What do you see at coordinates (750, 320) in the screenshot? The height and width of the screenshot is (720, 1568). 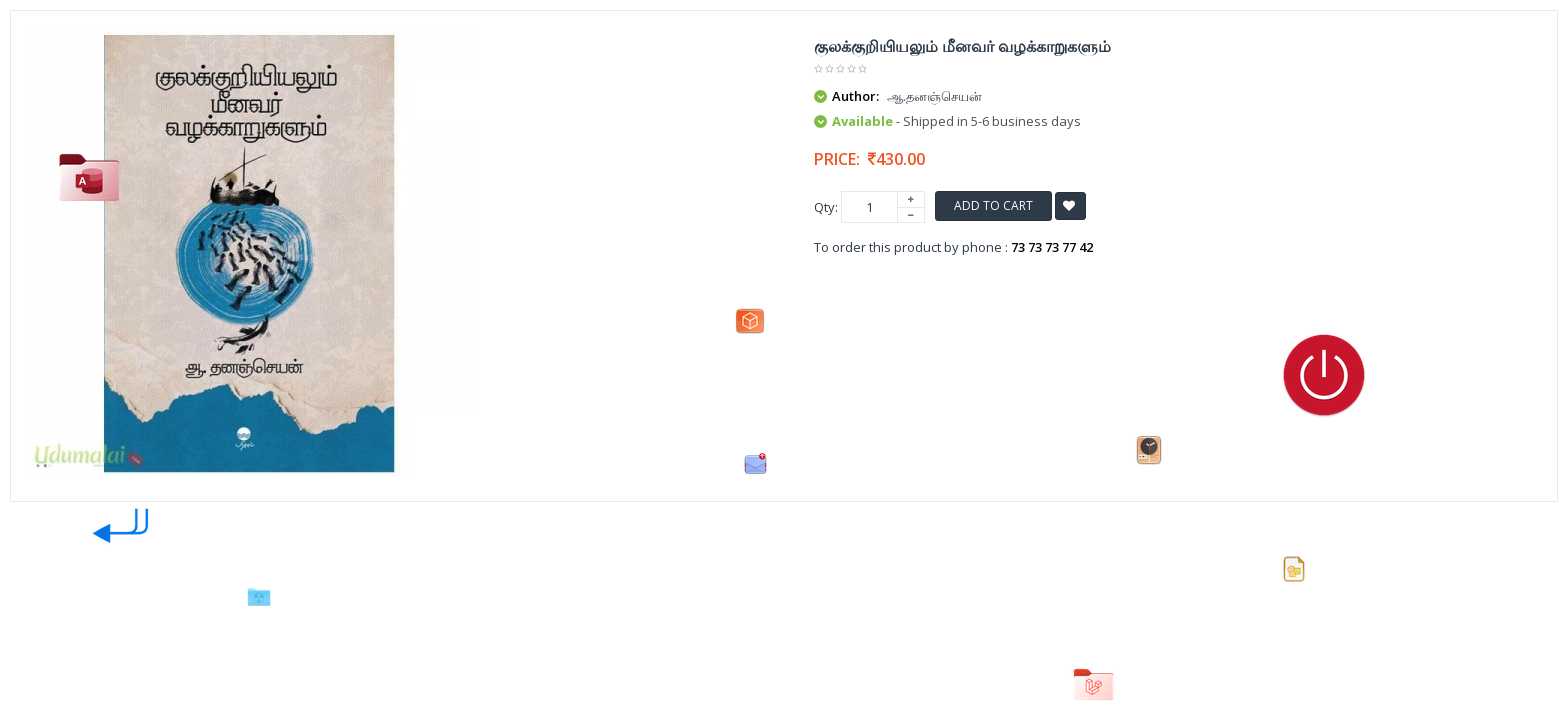 I see `open a 3D model file in OBJ format` at bounding box center [750, 320].